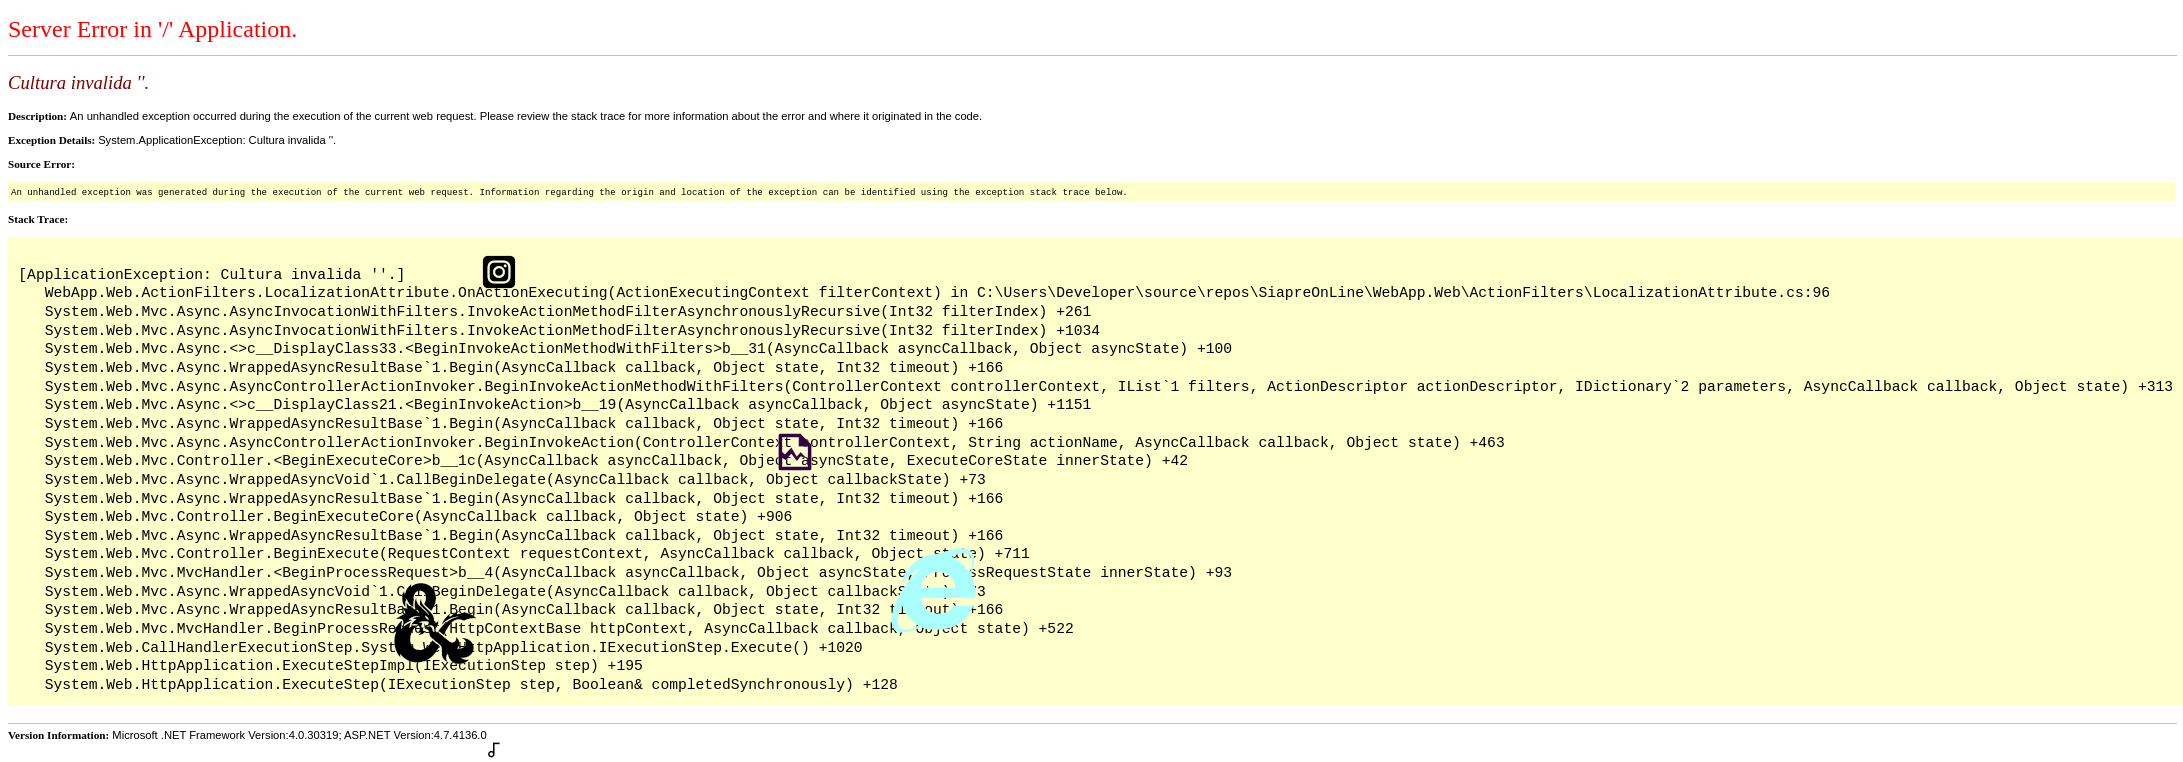  Describe the element at coordinates (795, 452) in the screenshot. I see `indicates a corrupted or damaged file` at that location.